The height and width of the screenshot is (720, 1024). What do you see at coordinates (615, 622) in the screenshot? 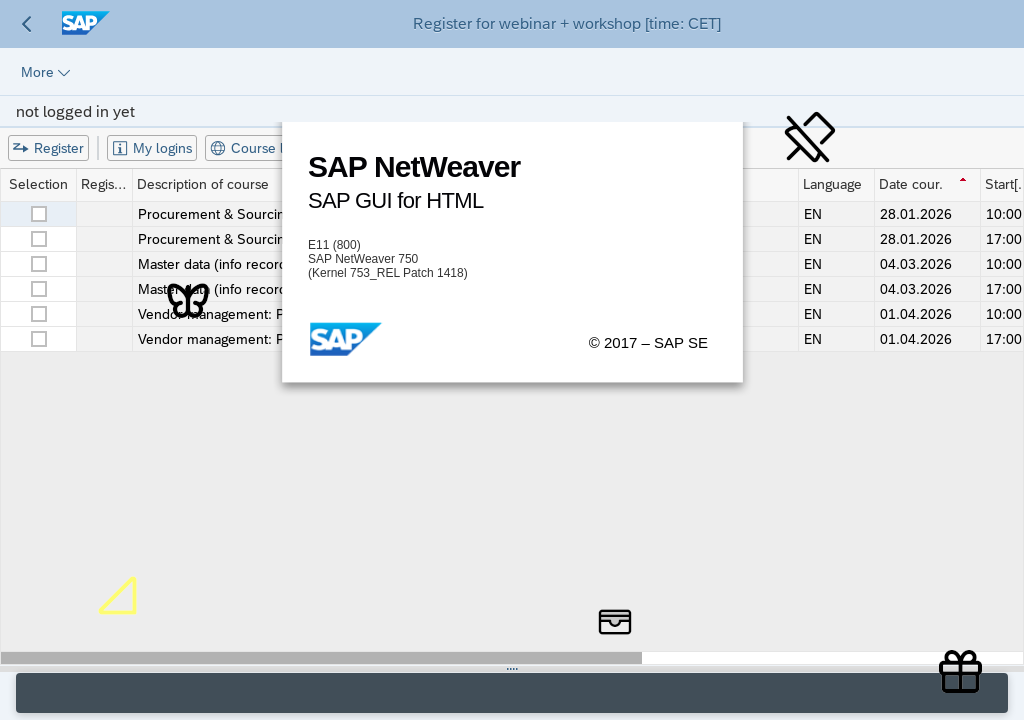
I see `access your wallet or saved payment methods` at bounding box center [615, 622].